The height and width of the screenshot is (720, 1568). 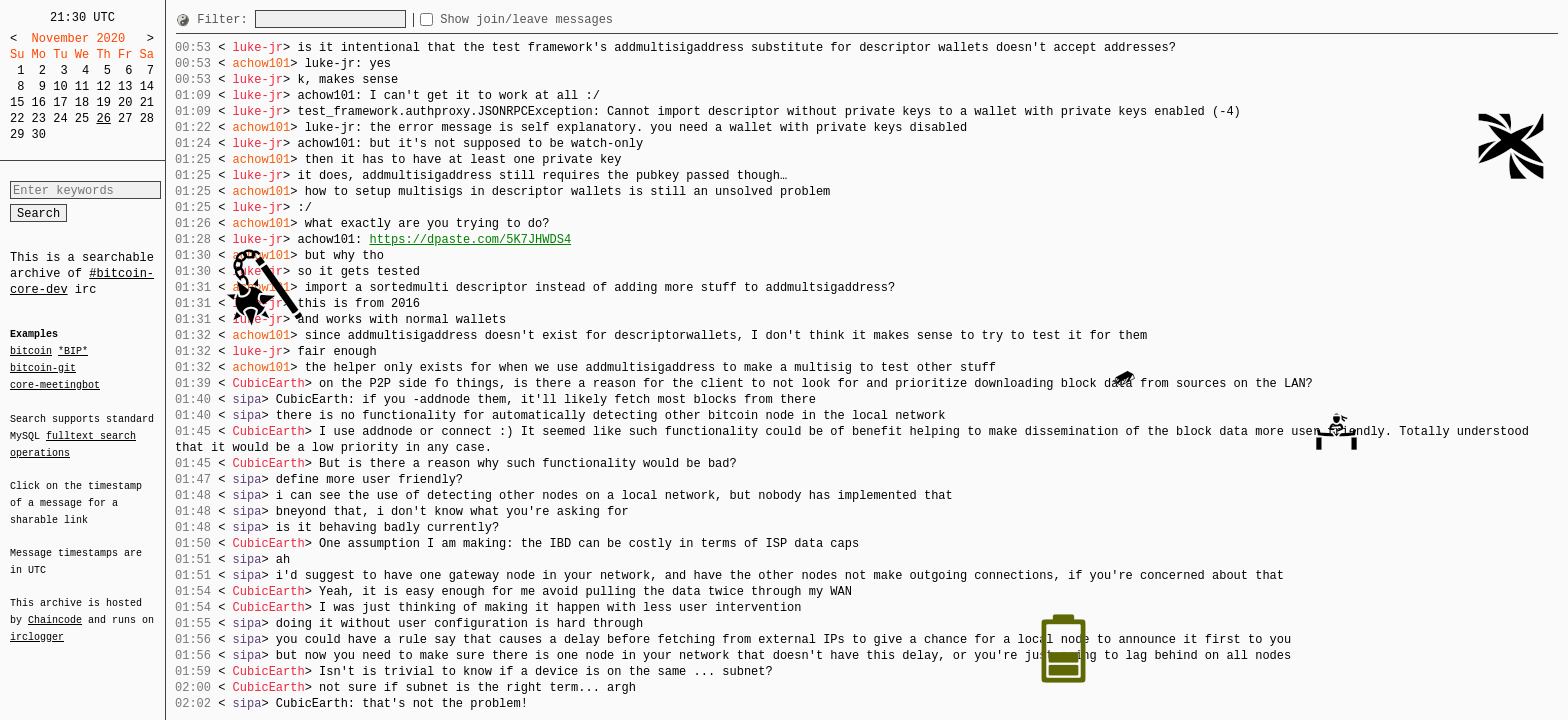 I want to click on represents metal or raw material resources in a game, so click(x=1124, y=378).